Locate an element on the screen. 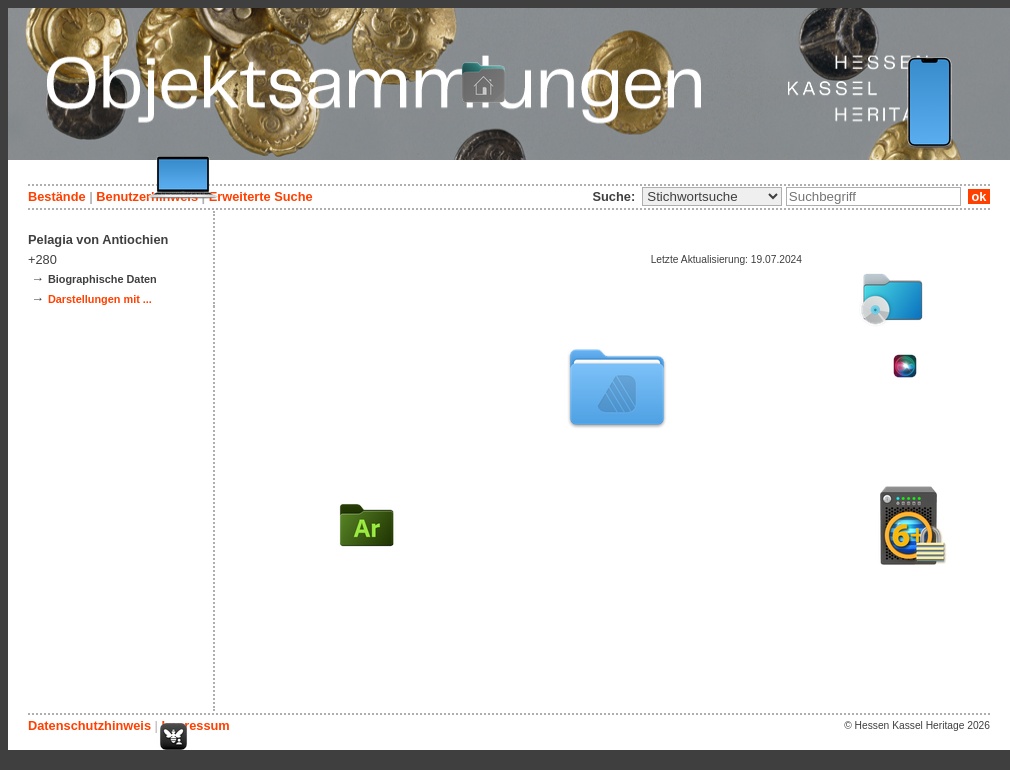 This screenshot has width=1010, height=770. folder containing program installation files is located at coordinates (892, 298).